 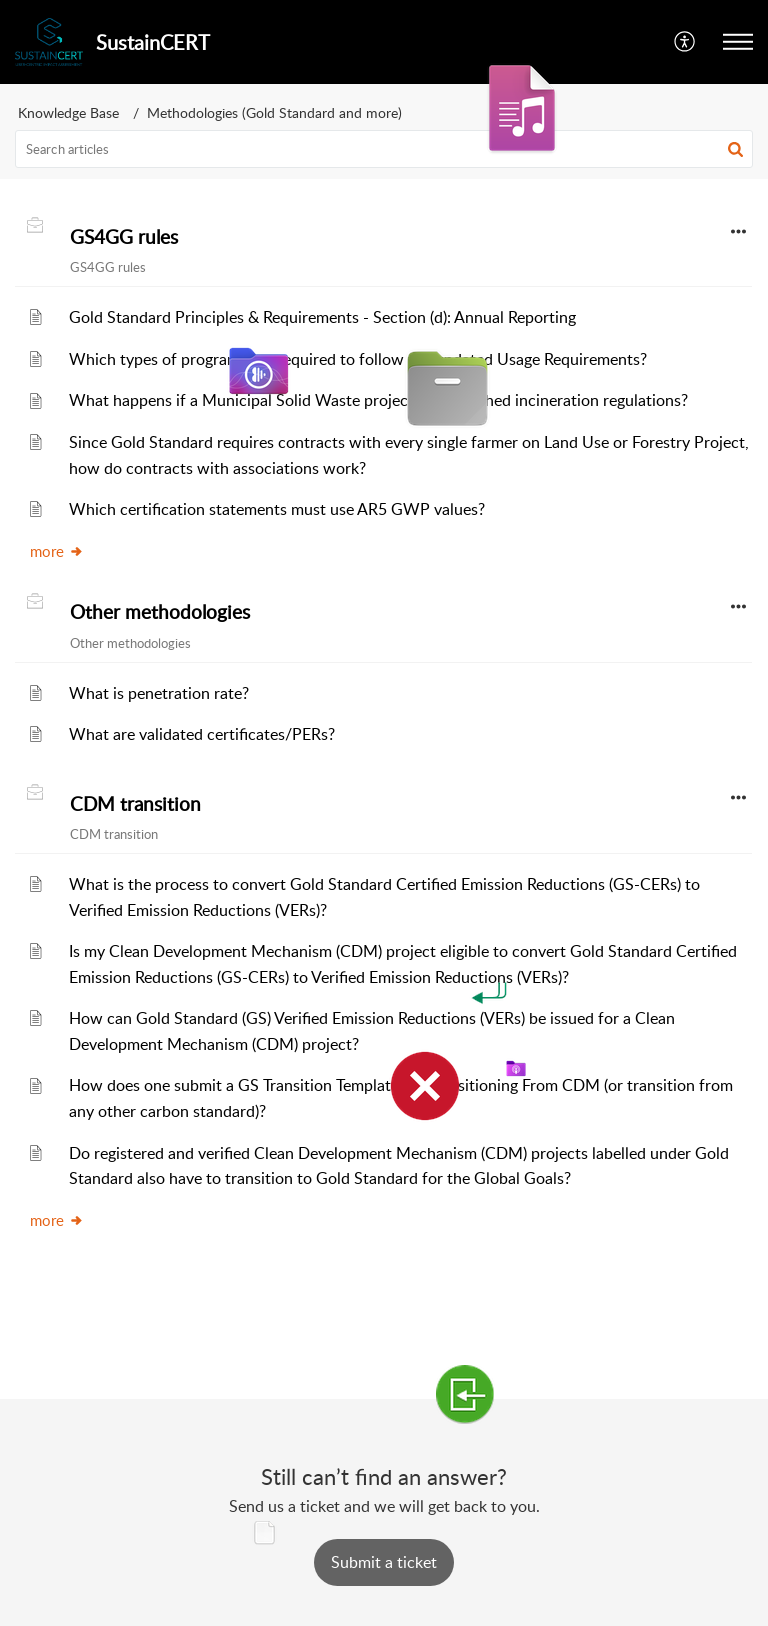 I want to click on log out of the current user session, so click(x=465, y=1394).